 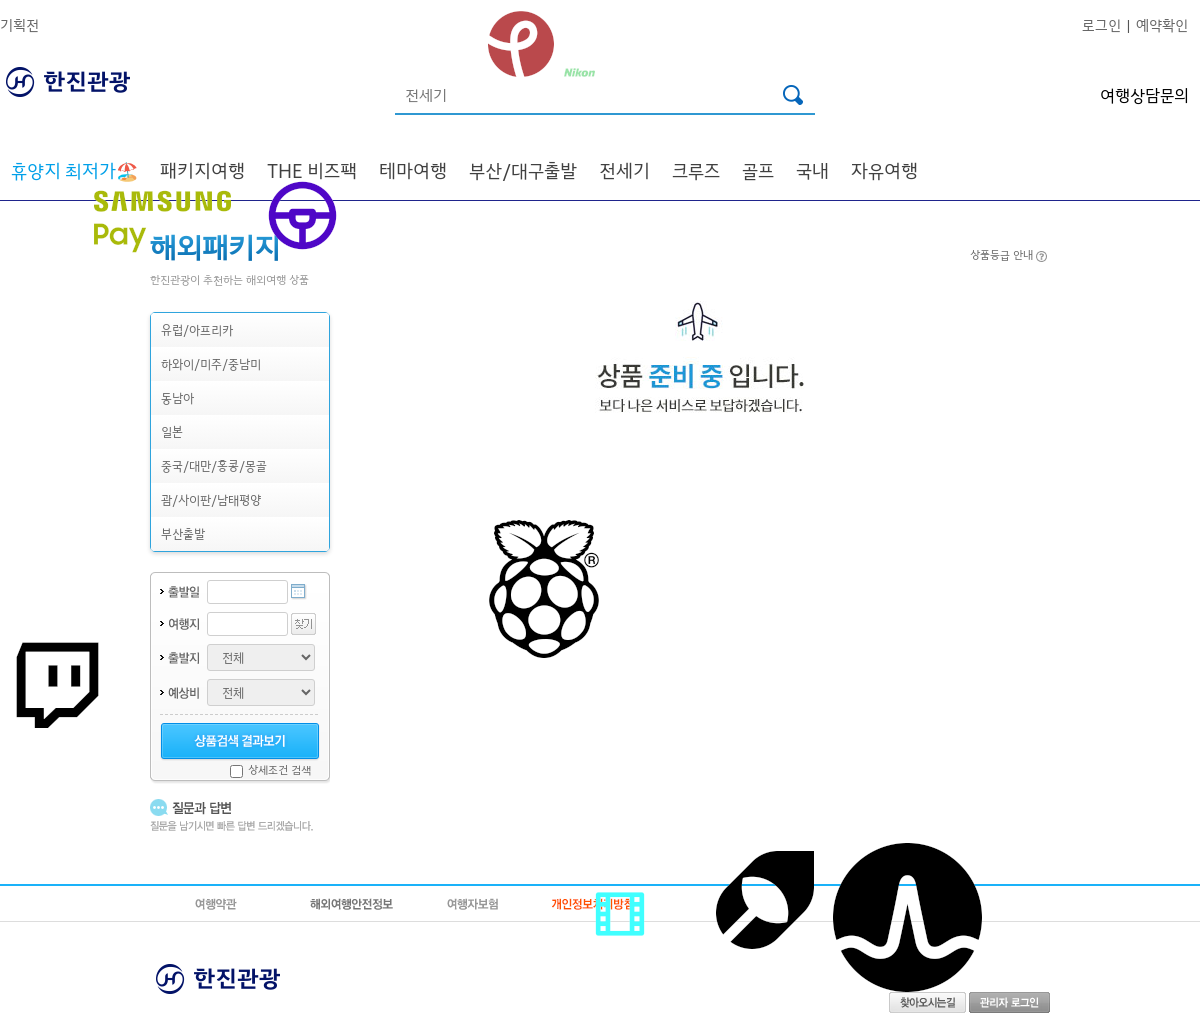 I want to click on access driving or navigation mode, so click(x=302, y=215).